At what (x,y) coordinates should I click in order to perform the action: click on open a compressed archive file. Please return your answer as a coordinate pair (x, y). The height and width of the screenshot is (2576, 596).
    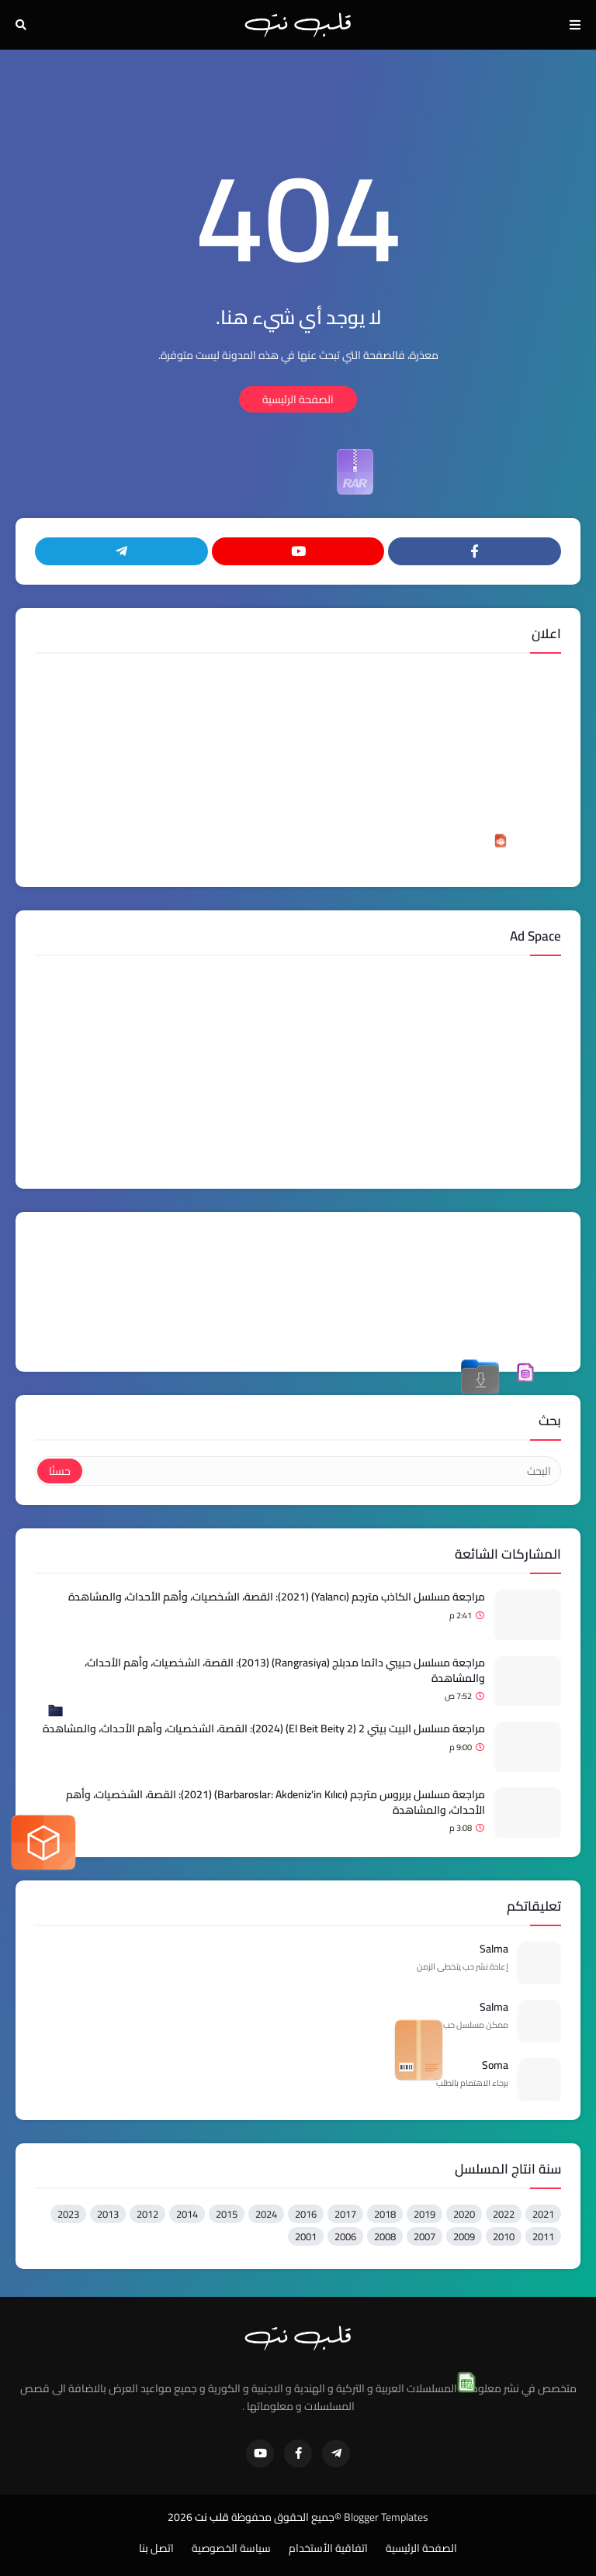
    Looking at the image, I should click on (418, 2049).